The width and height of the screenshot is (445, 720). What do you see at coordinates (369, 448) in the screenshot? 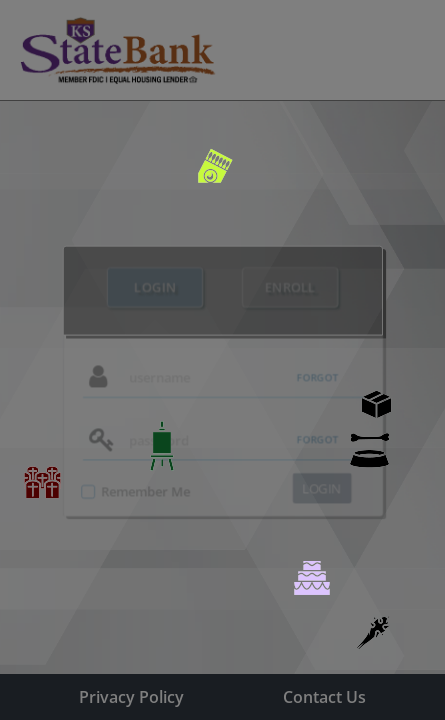
I see `access pet feeding schedule` at bounding box center [369, 448].